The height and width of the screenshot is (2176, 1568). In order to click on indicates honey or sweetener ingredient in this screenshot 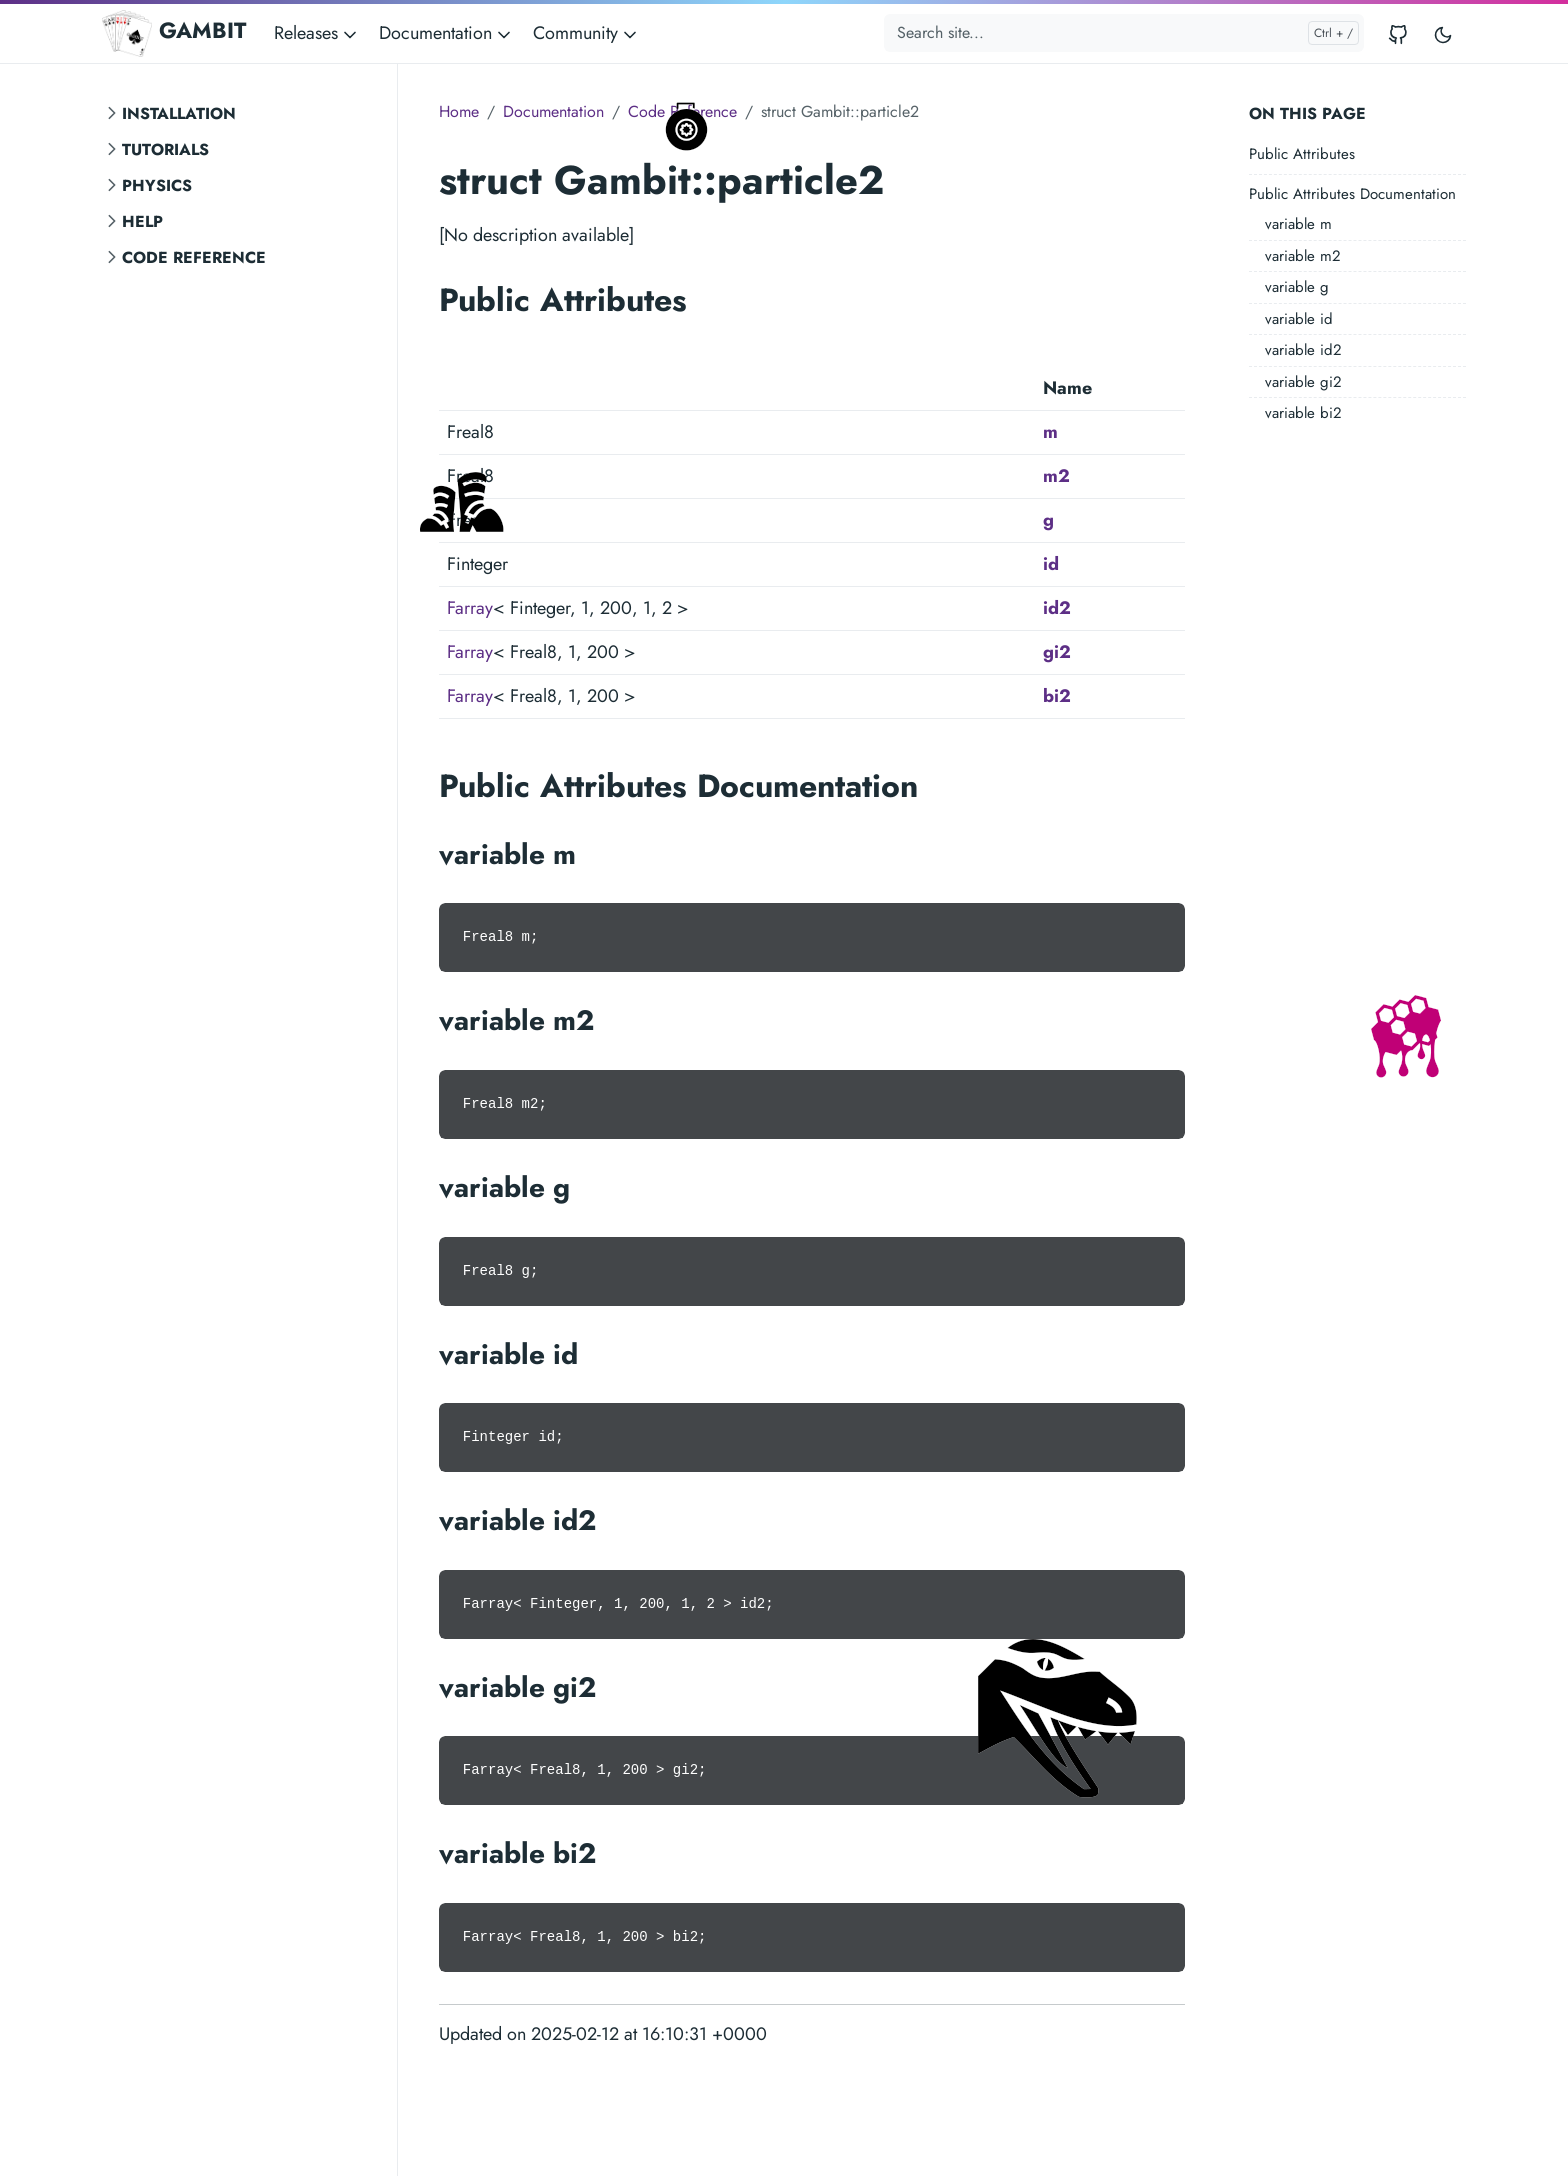, I will do `click(1406, 1036)`.